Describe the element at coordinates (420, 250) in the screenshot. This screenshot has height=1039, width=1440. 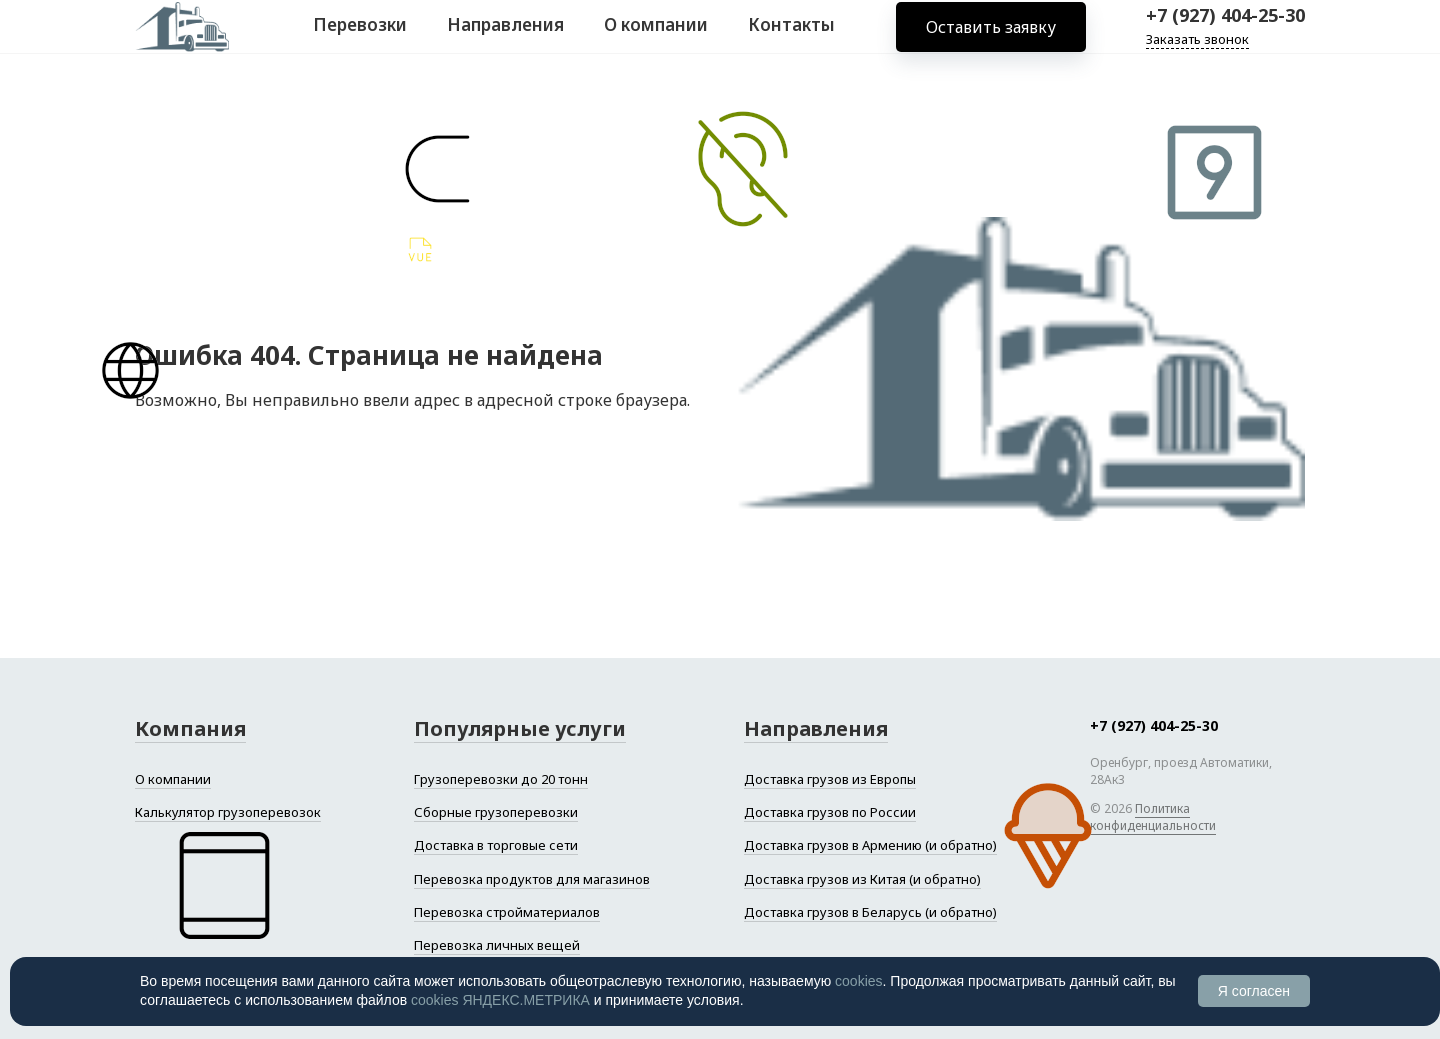
I see `vue.js file type indicator` at that location.